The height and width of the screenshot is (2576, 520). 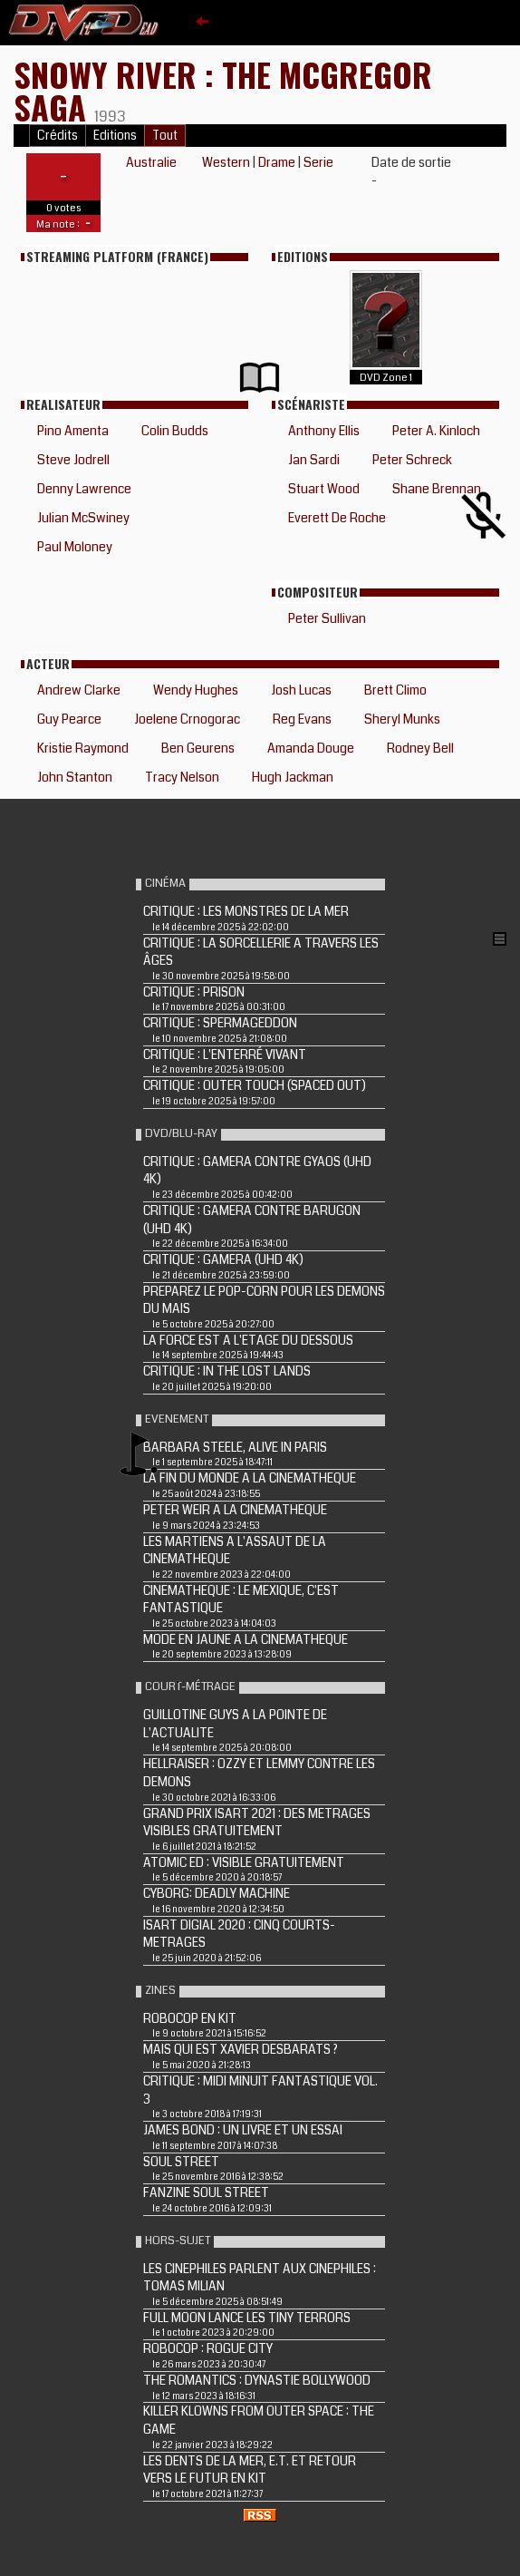 I want to click on mute your microphone, so click(x=483, y=516).